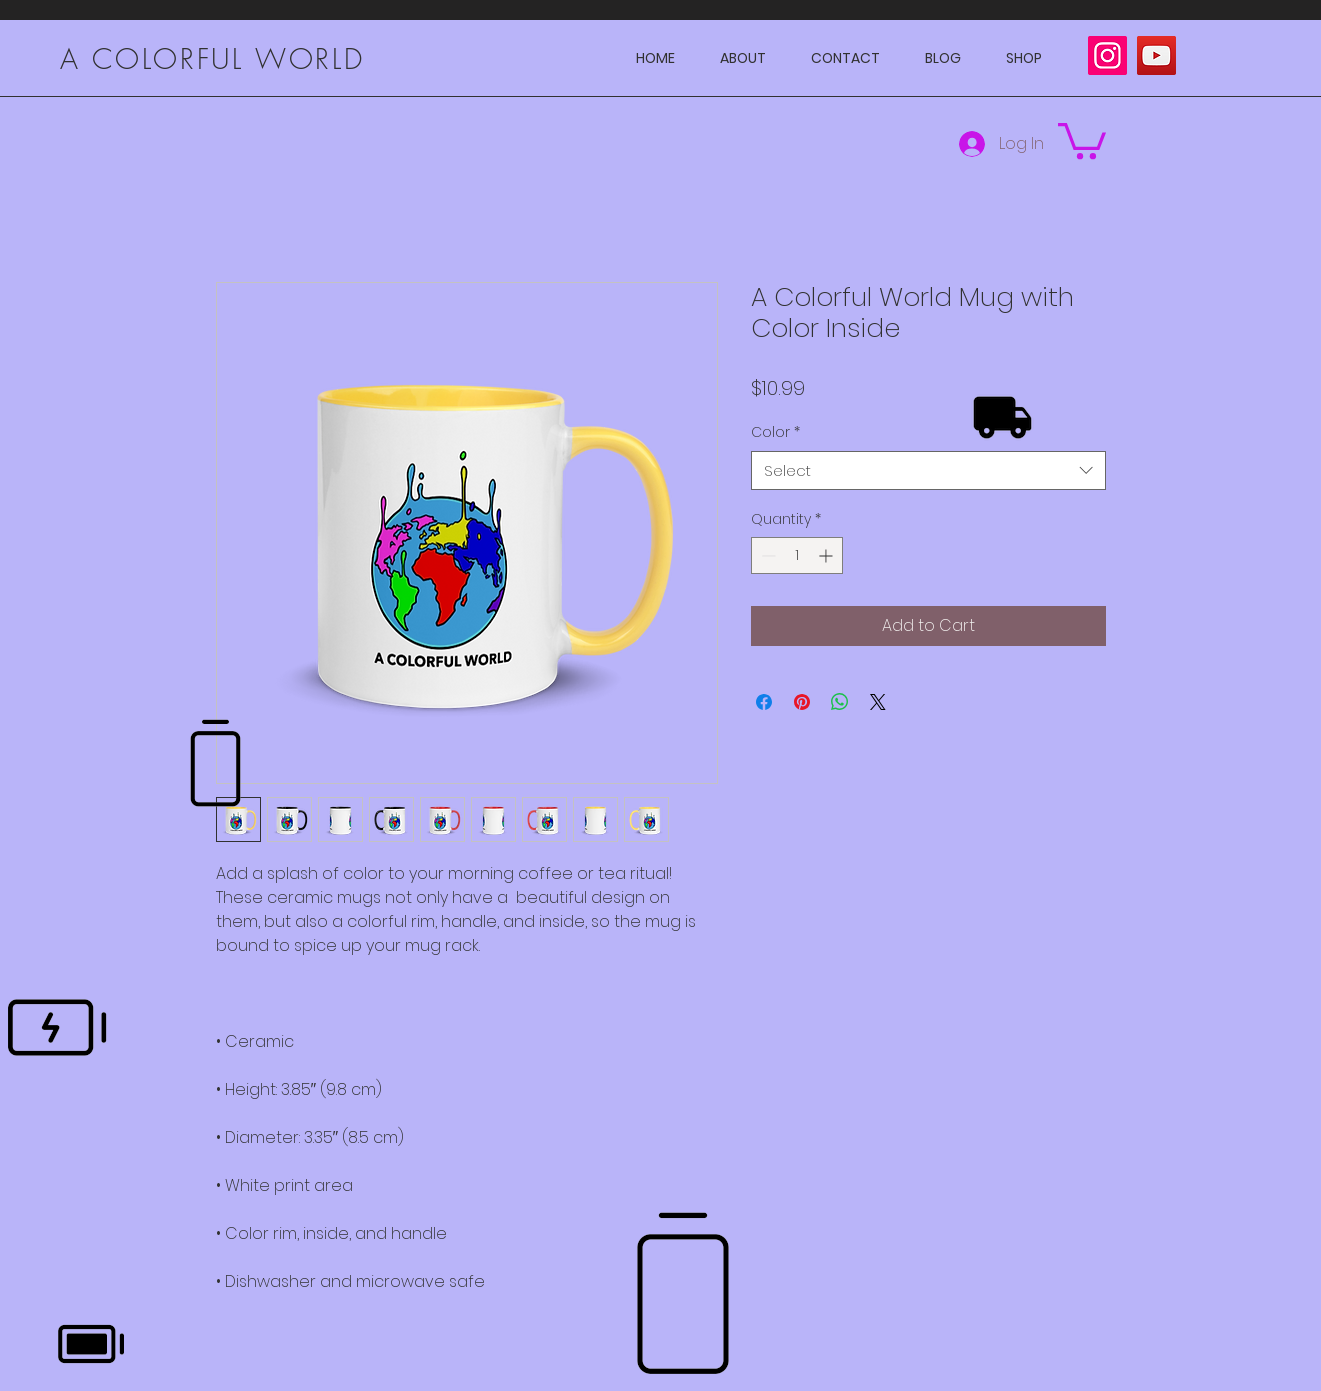  Describe the element at coordinates (215, 764) in the screenshot. I see `indicates battery is empty or critically low` at that location.